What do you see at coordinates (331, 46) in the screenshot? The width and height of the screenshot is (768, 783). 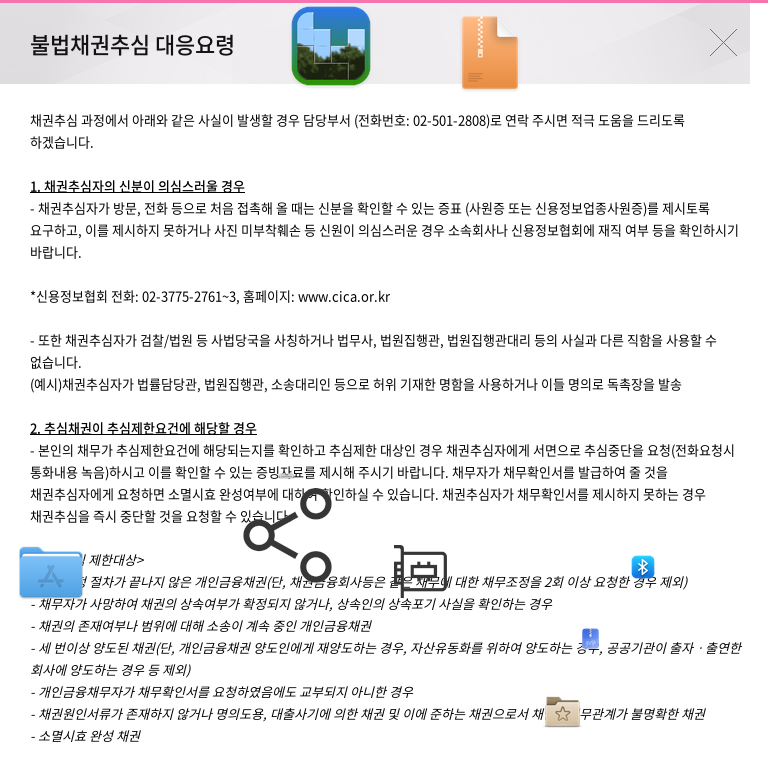 I see `open tetzle jigsaw puzzle game` at bounding box center [331, 46].